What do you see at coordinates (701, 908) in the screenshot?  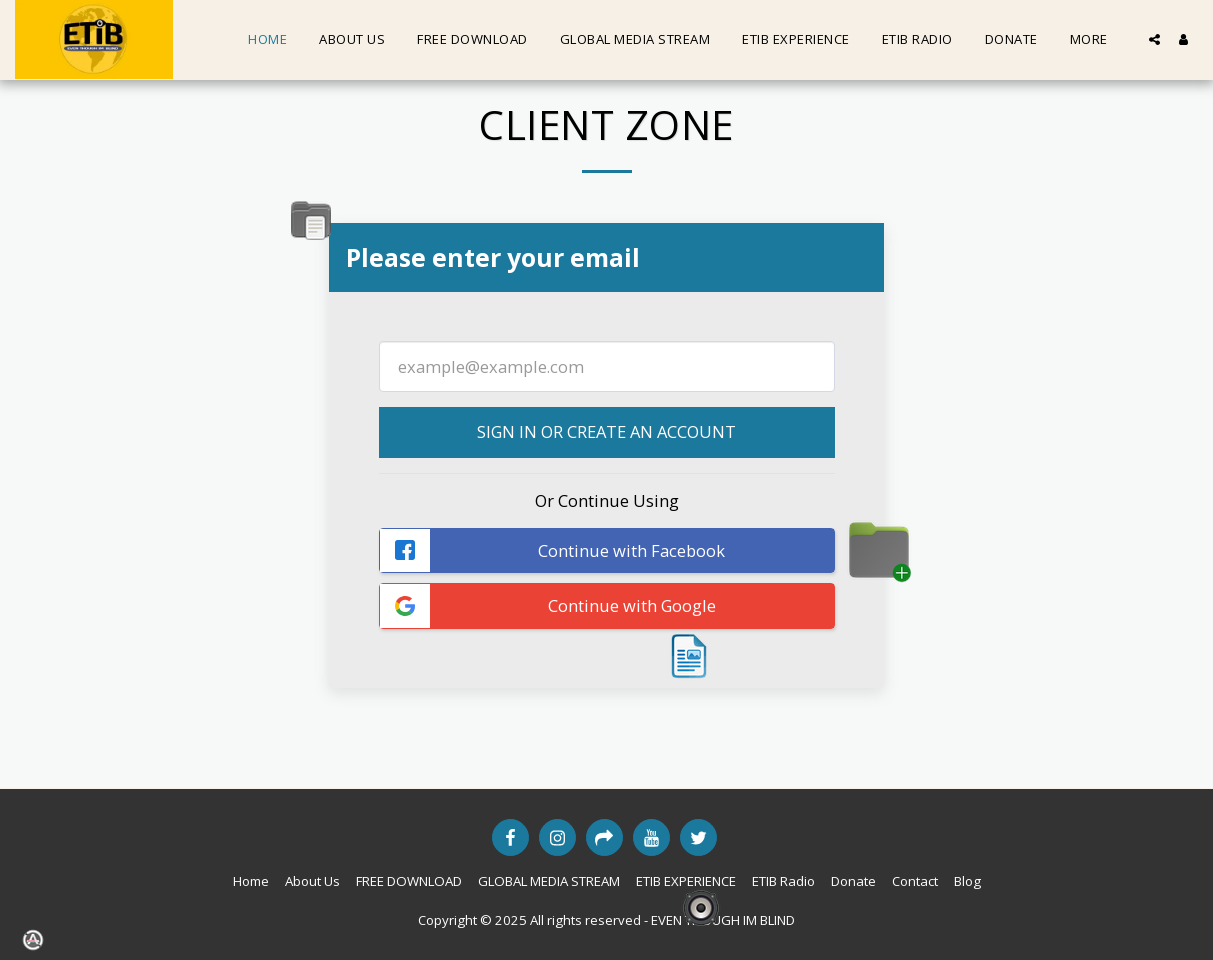 I see `adjust speaker or audio output volume` at bounding box center [701, 908].